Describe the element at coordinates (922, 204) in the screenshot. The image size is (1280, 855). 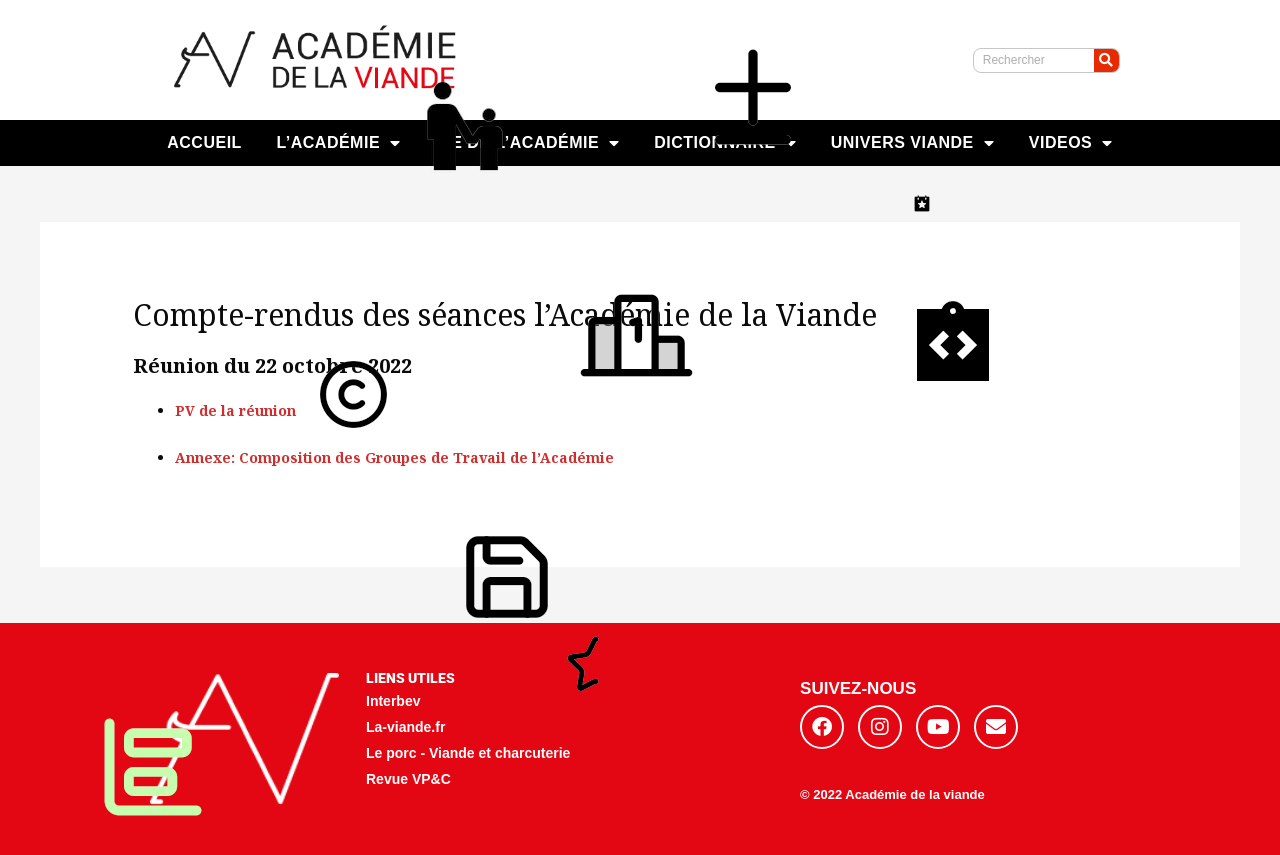
I see `view starred or favorite events` at that location.